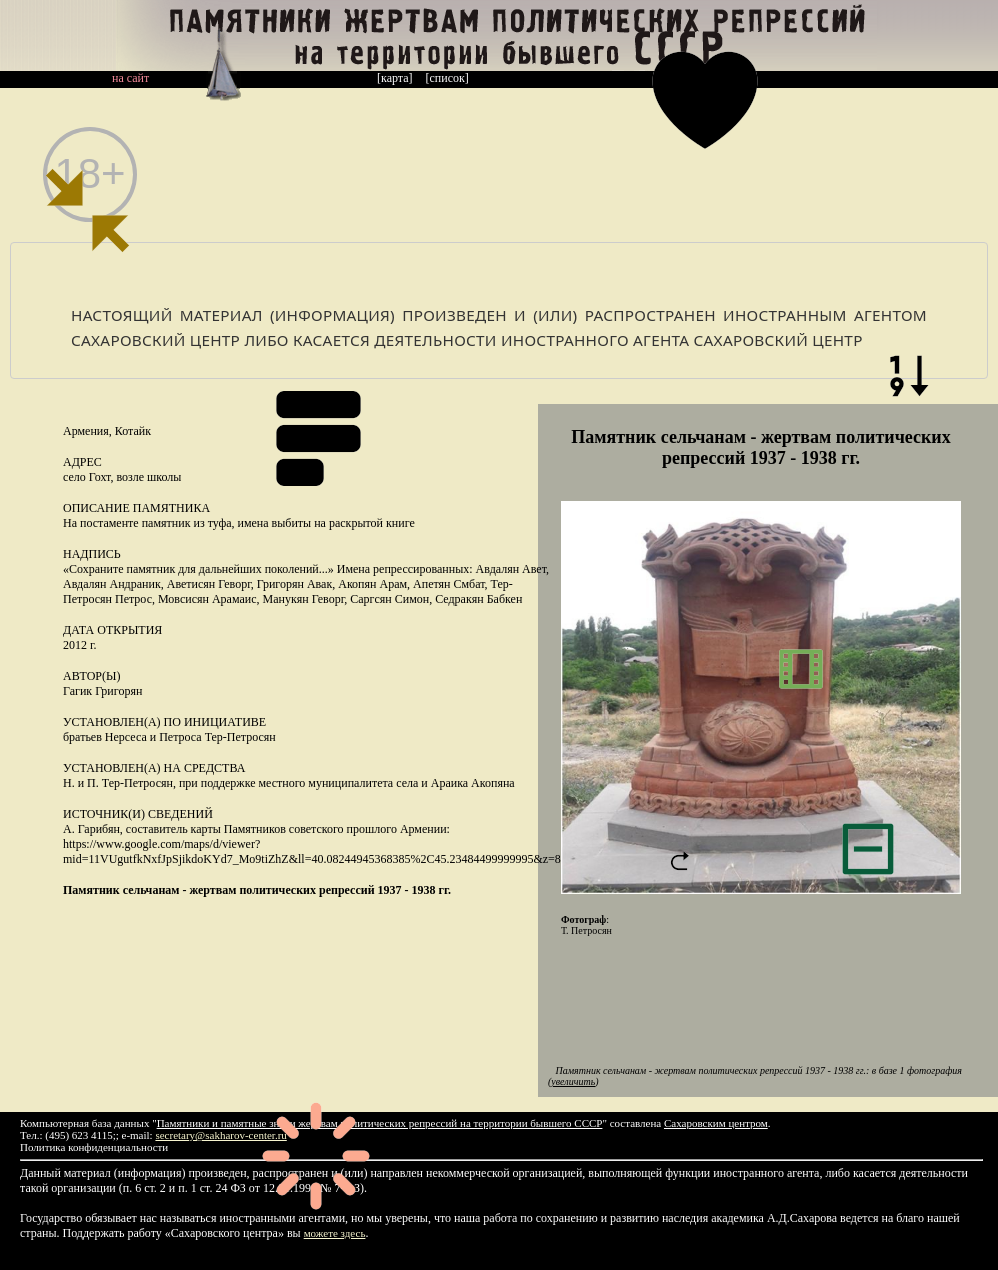 The image size is (998, 1270). I want to click on sort numbers in ascending order, so click(906, 376).